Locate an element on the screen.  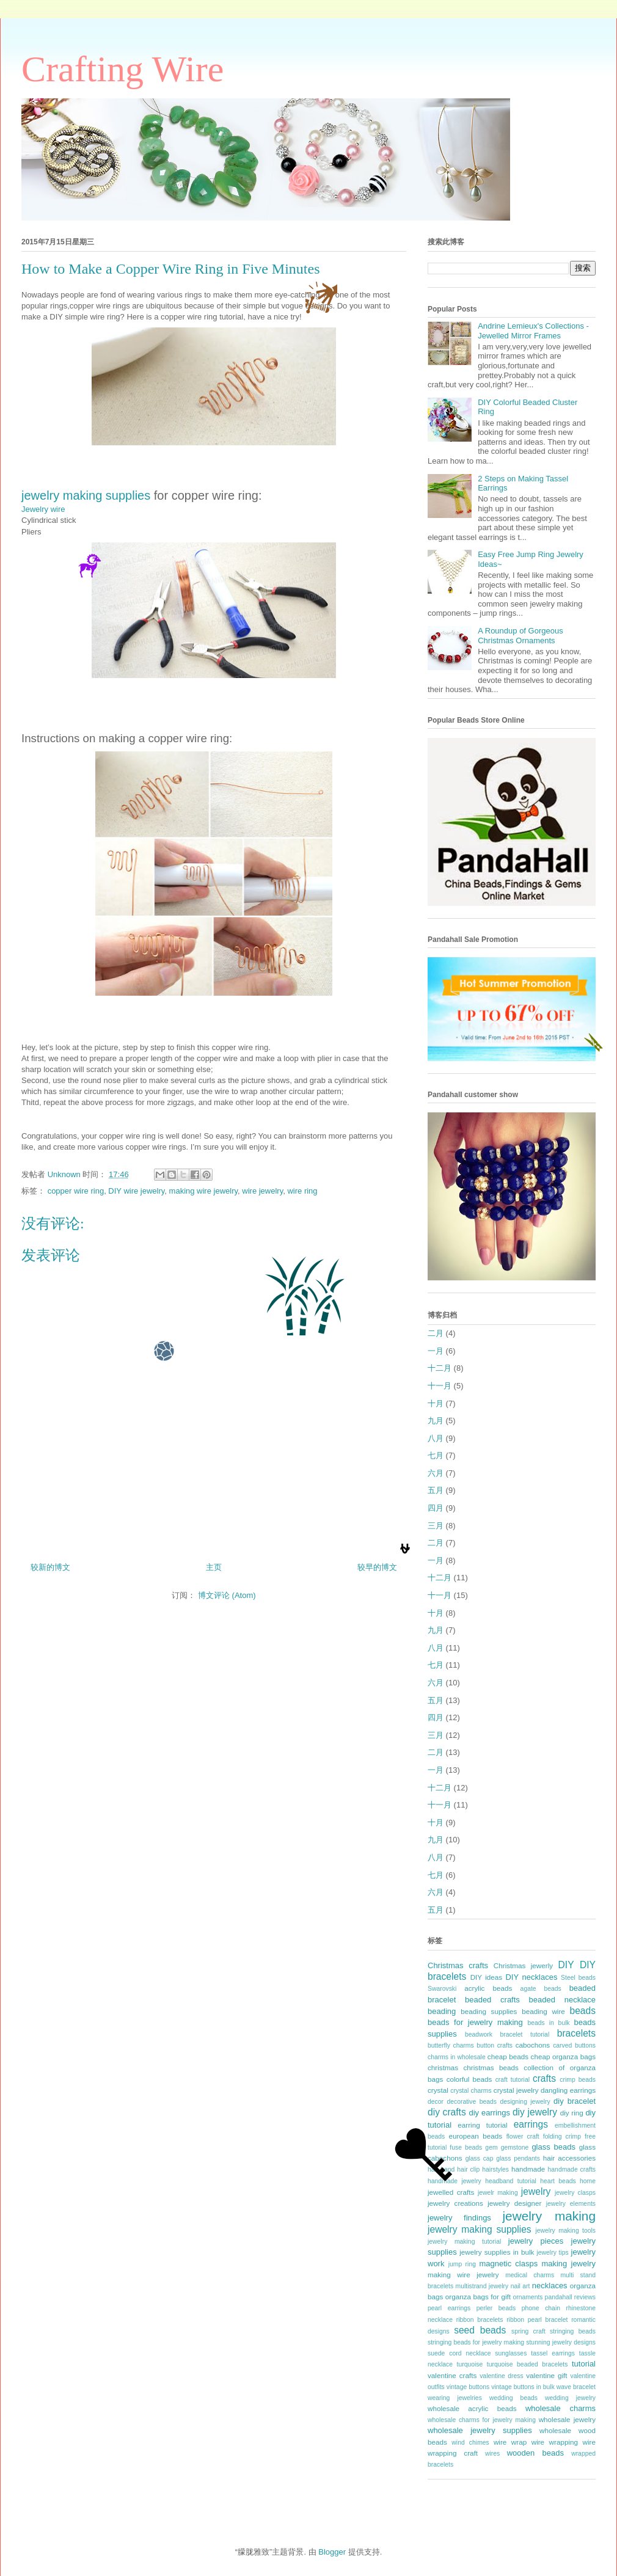
indicates sugar cane crop or ingredient is located at coordinates (305, 1296).